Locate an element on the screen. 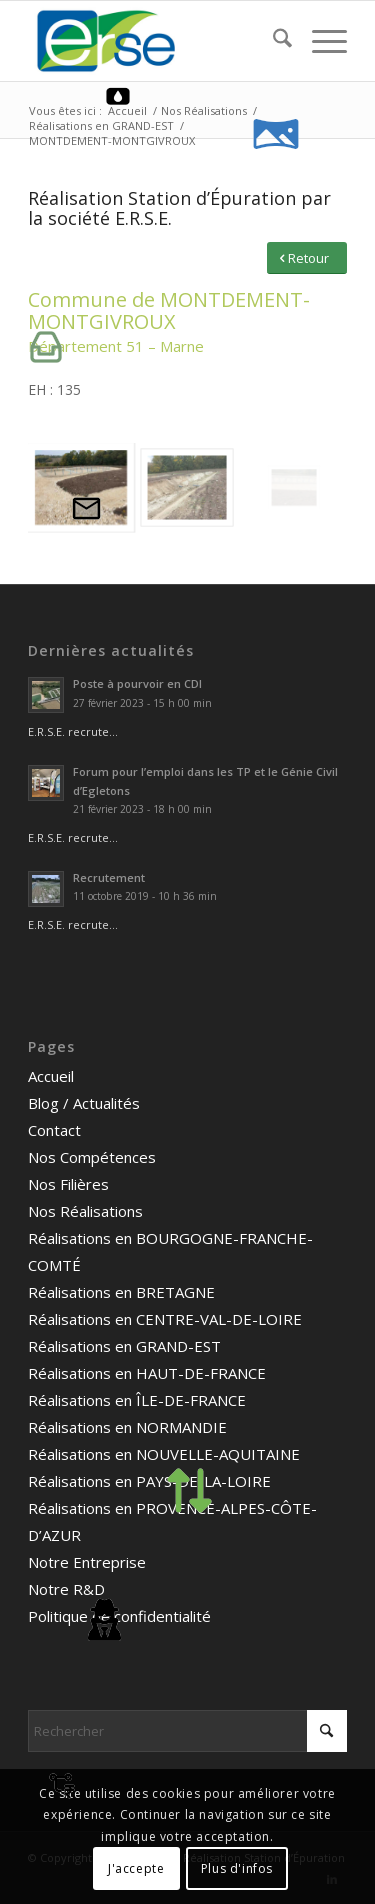 This screenshot has height=1904, width=375. sort items in ascending or descending order is located at coordinates (189, 1490).